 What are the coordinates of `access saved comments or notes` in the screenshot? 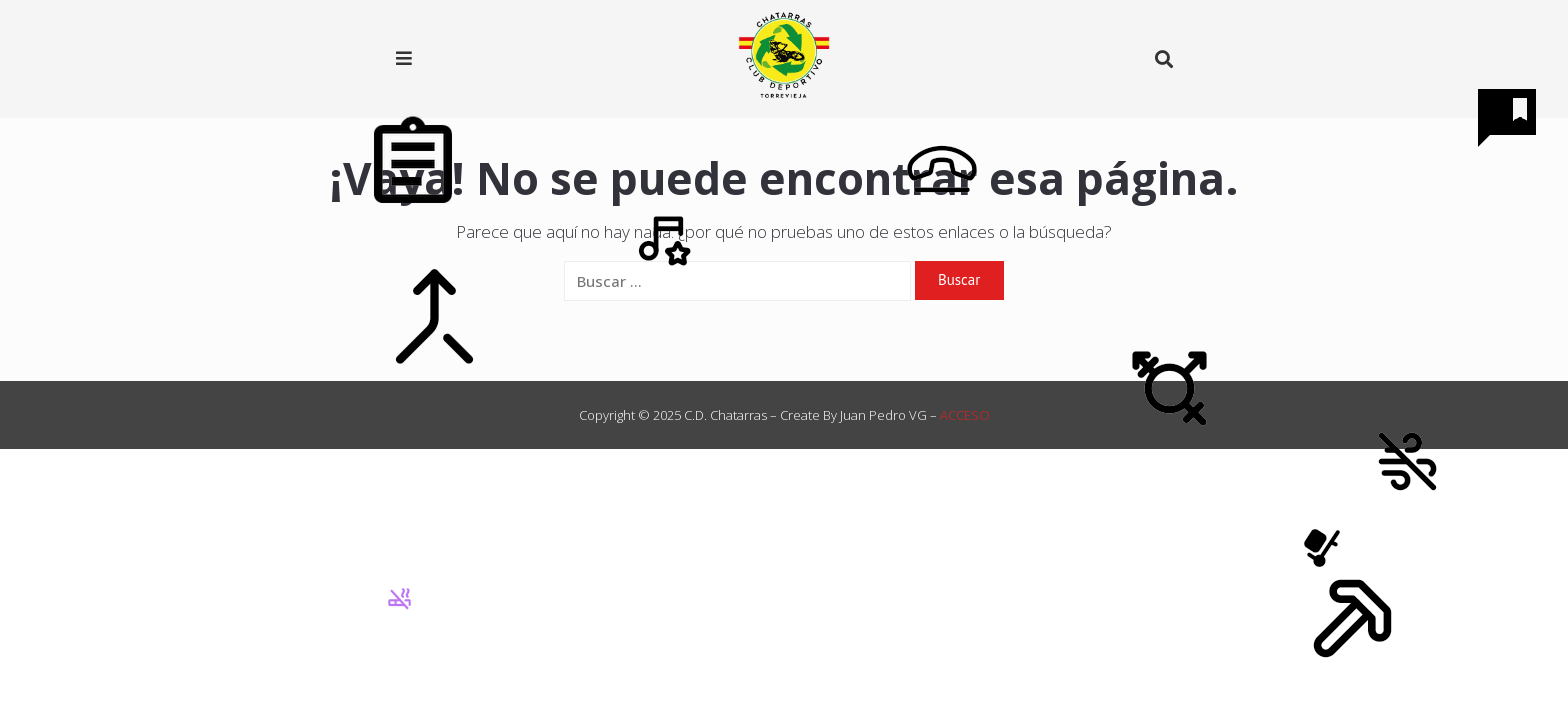 It's located at (1507, 118).